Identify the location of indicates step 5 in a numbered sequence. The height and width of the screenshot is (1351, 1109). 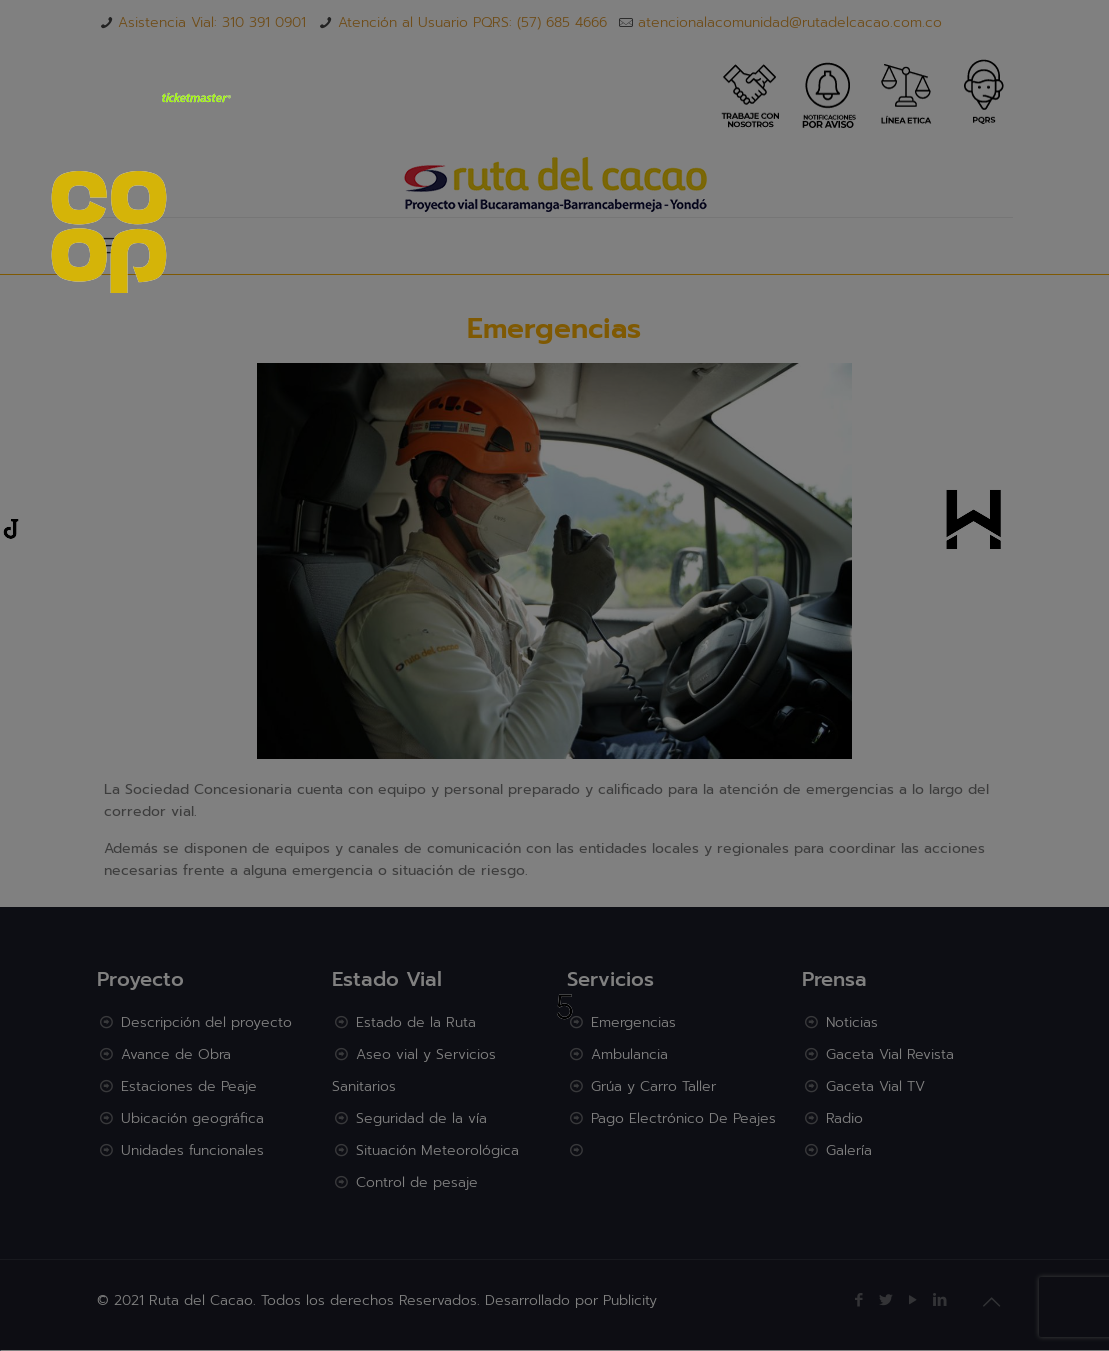
(564, 1006).